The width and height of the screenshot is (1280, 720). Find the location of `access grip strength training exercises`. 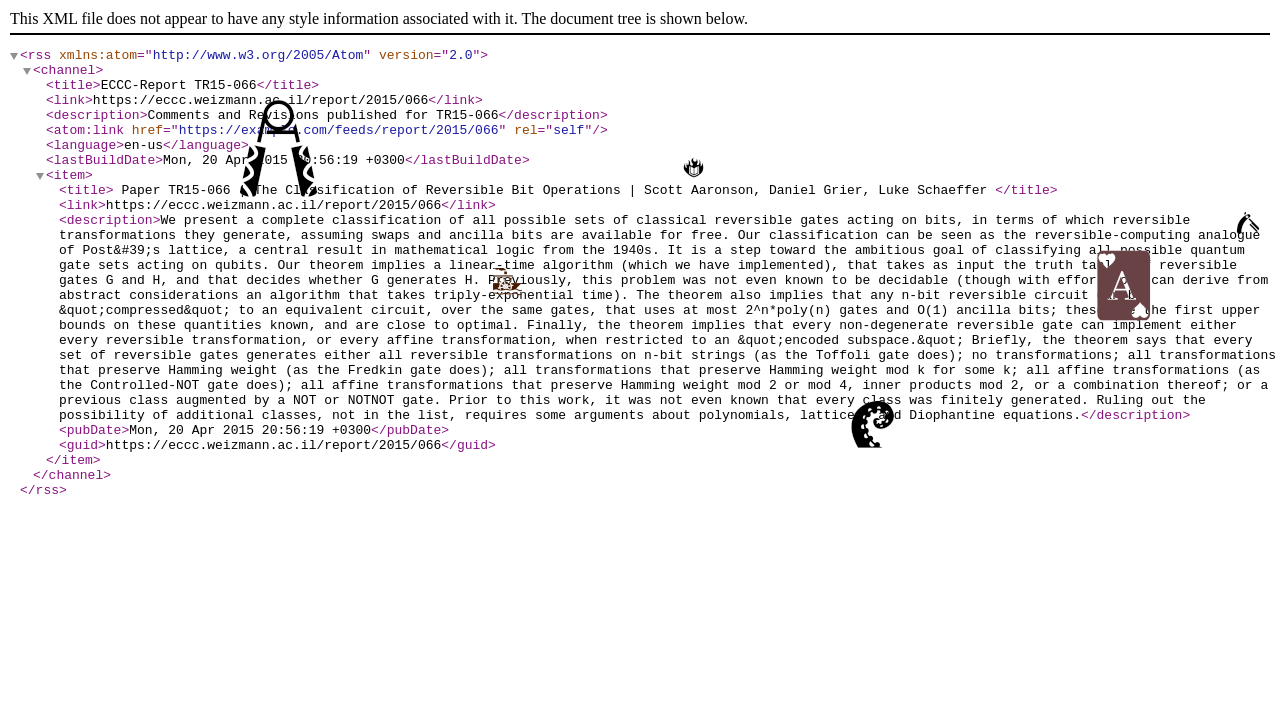

access grip strength training exercises is located at coordinates (278, 148).